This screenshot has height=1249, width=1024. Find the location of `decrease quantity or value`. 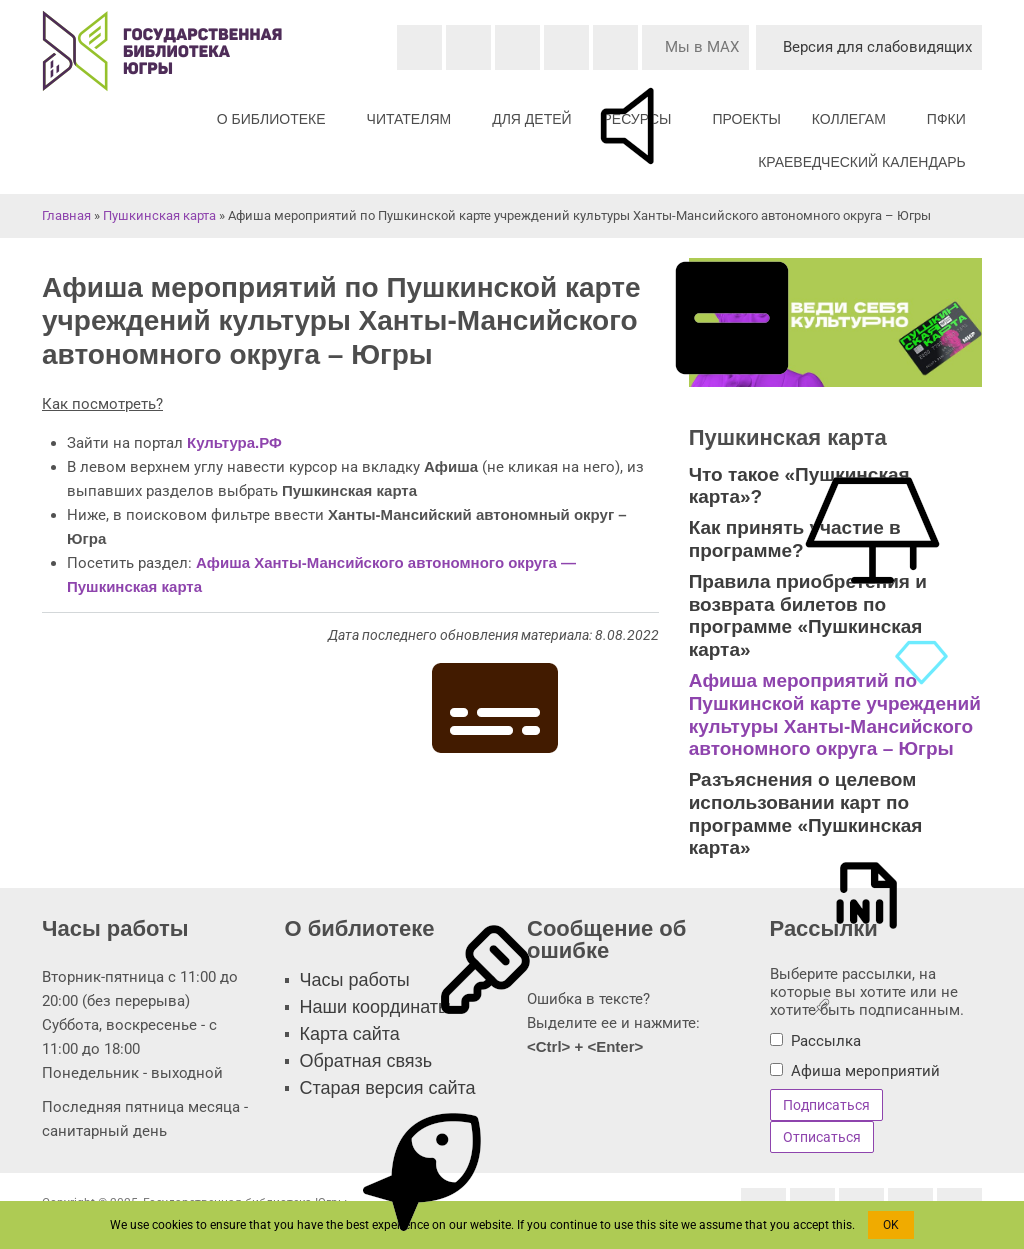

decrease quantity or value is located at coordinates (732, 318).